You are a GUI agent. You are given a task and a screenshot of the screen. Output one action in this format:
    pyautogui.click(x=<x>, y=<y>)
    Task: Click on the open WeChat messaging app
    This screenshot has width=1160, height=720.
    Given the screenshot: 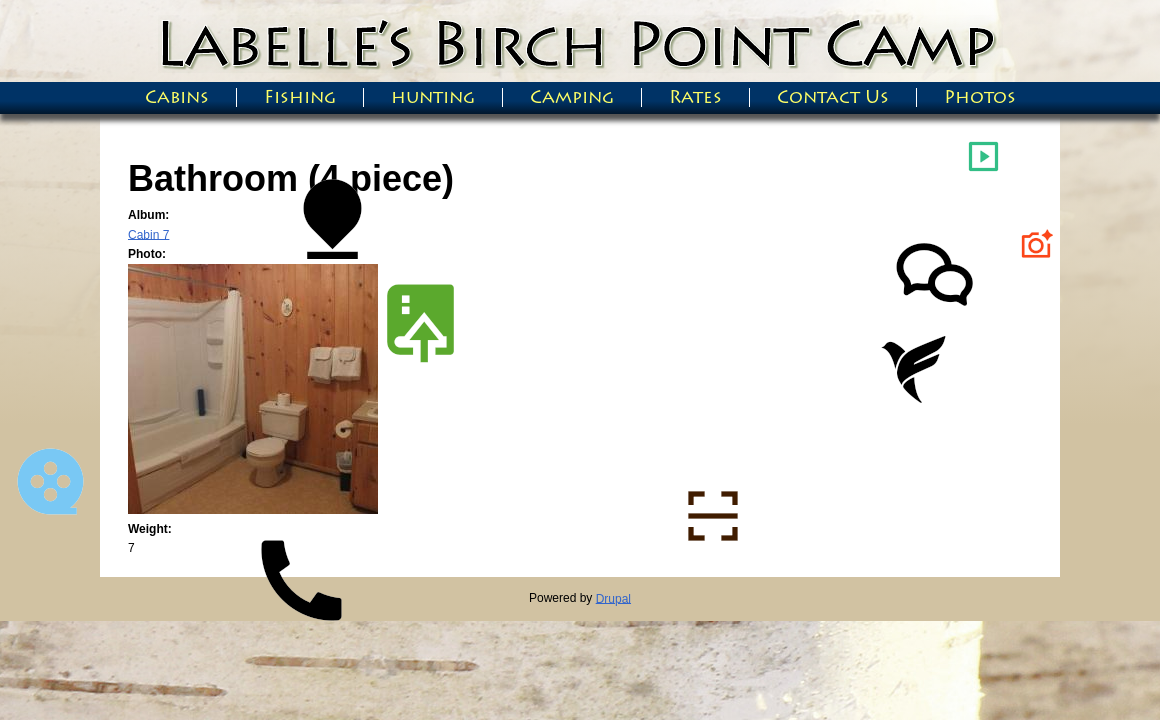 What is the action you would take?
    pyautogui.click(x=935, y=274)
    